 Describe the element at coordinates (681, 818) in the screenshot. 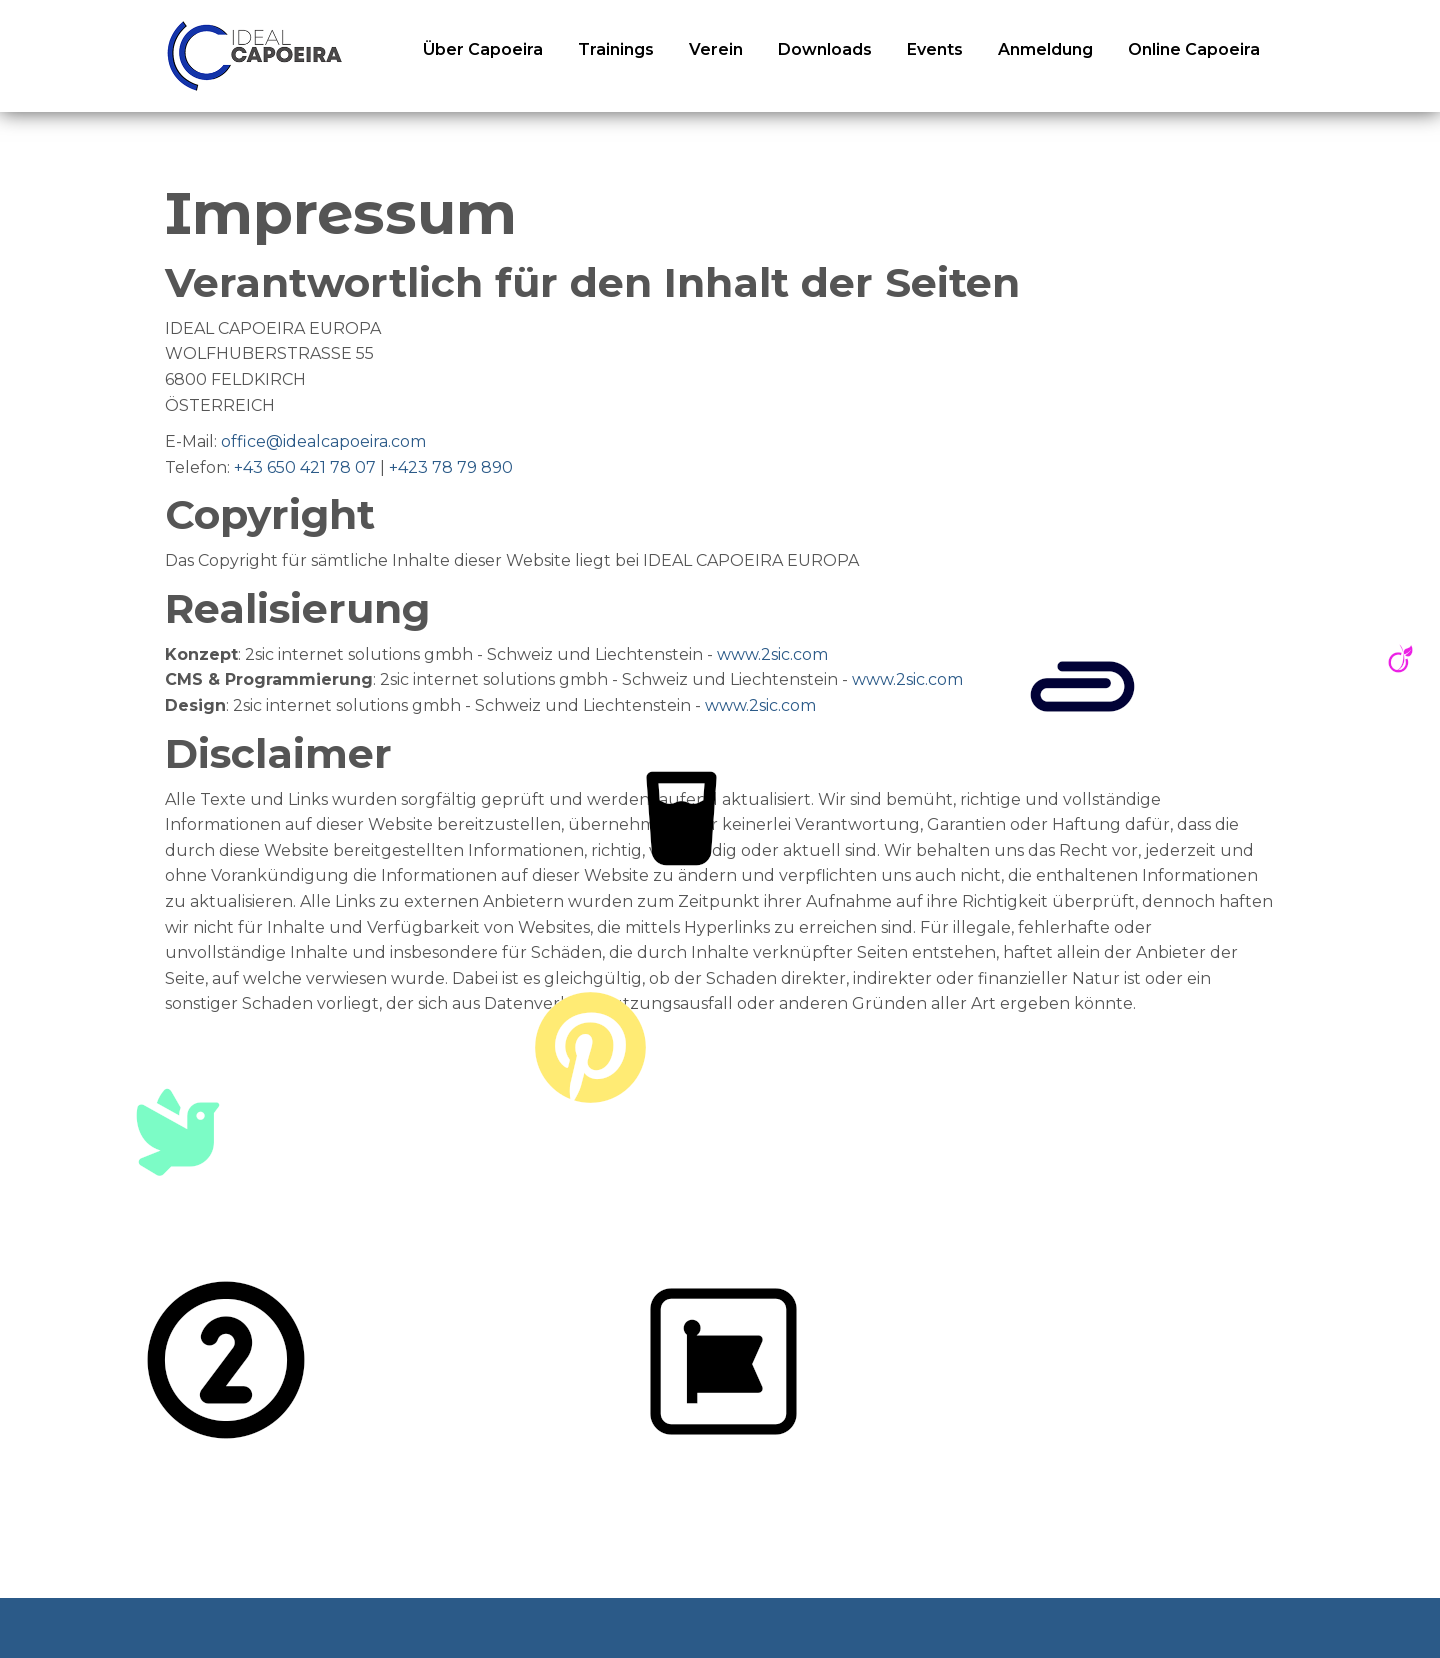

I see `track your water intake` at that location.